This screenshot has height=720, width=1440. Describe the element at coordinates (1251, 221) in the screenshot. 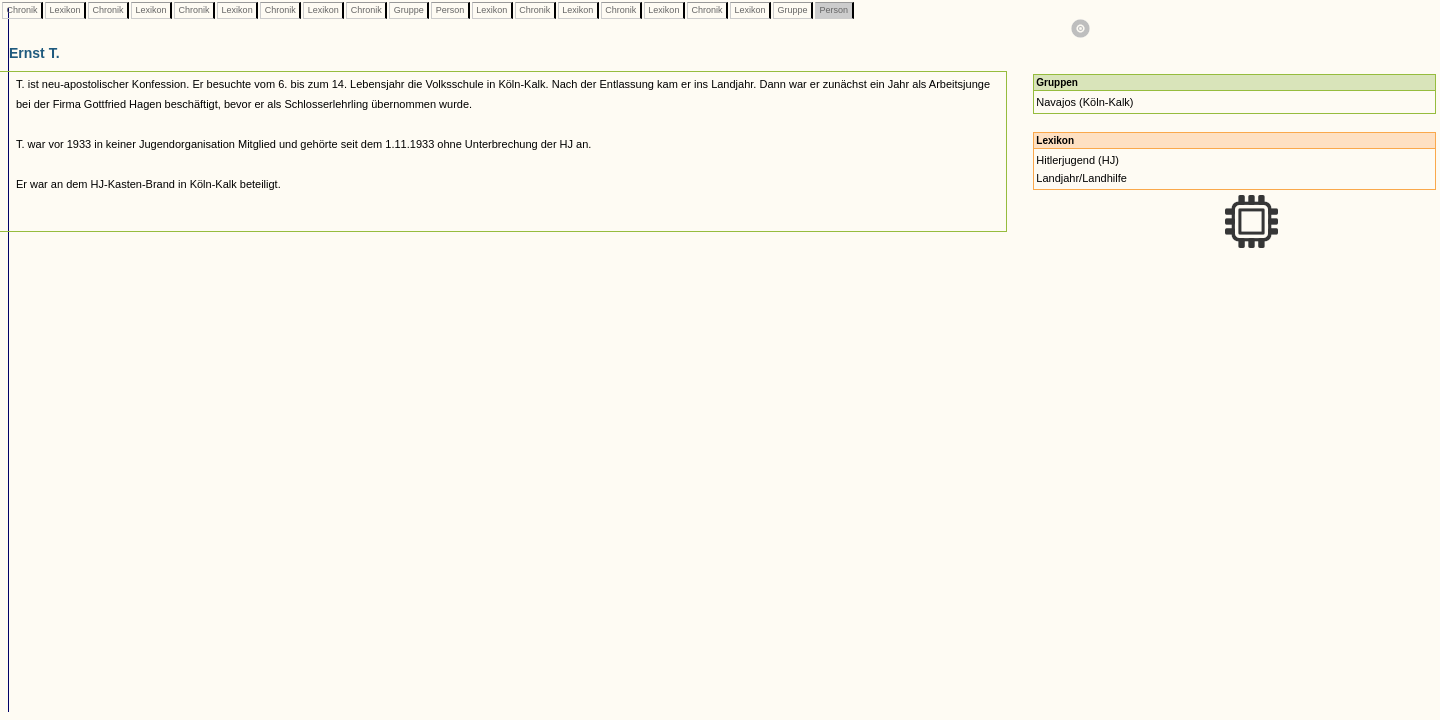

I see `access hardware or processor settings` at that location.